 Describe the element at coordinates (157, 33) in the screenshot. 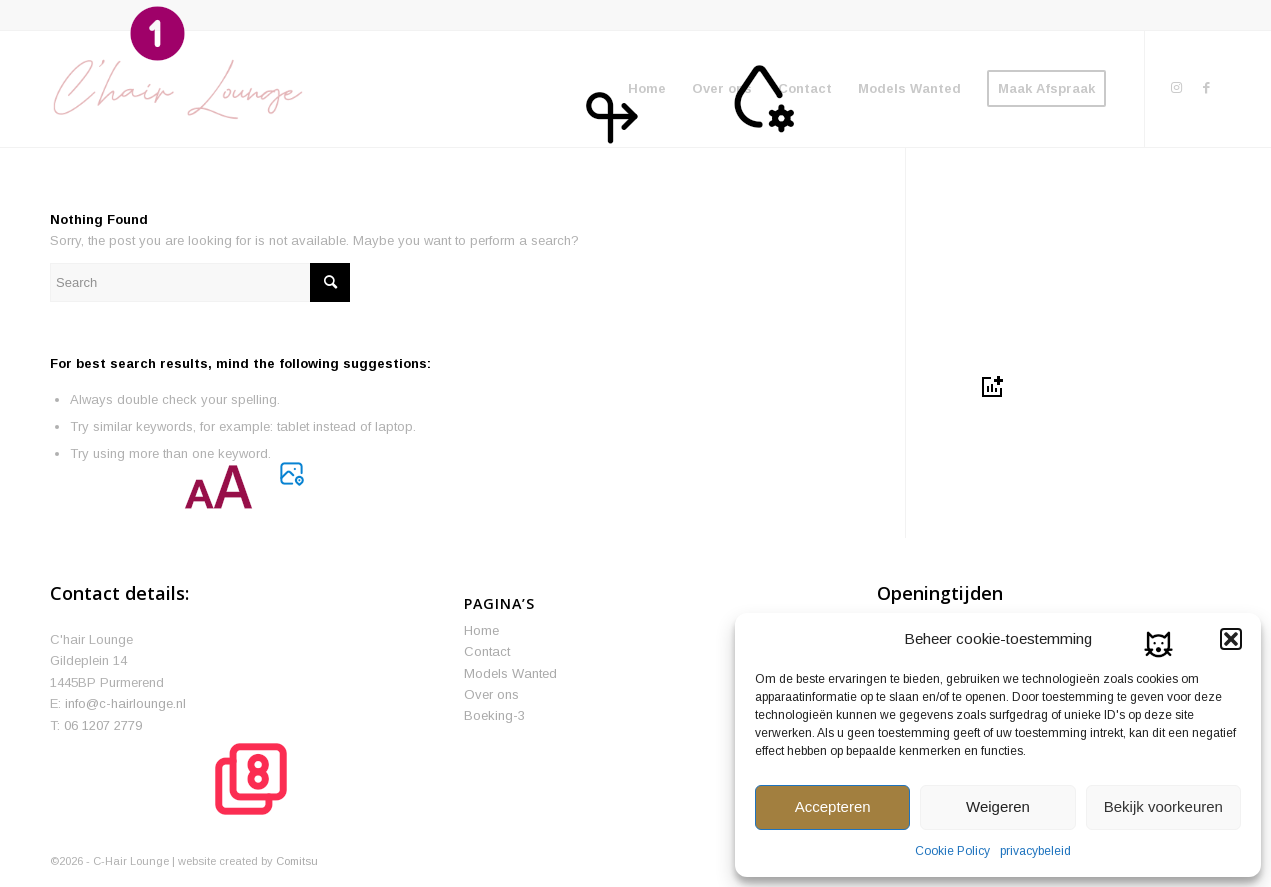

I see `indicates the first step in a sequence or process` at that location.